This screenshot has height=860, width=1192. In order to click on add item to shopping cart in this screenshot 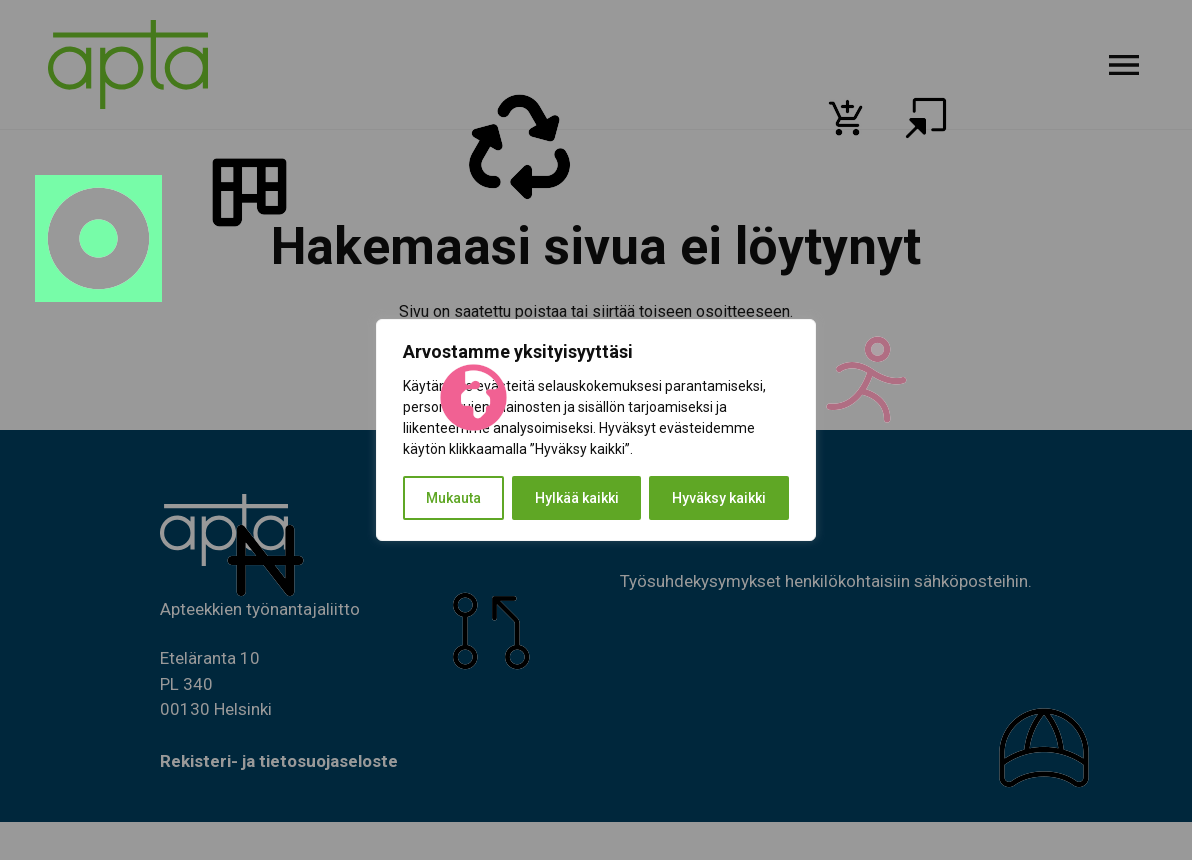, I will do `click(847, 118)`.